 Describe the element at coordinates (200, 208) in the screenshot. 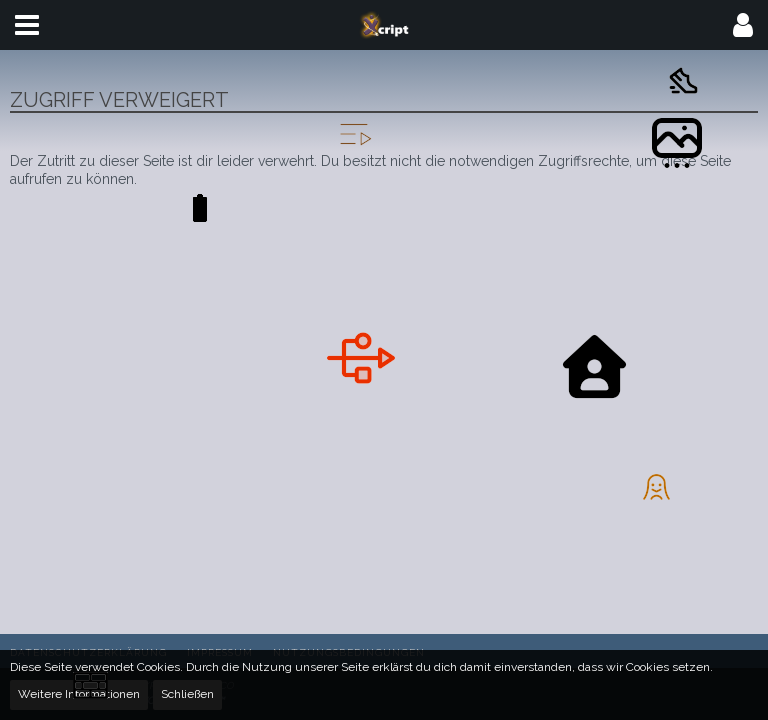

I see `view current battery level` at that location.